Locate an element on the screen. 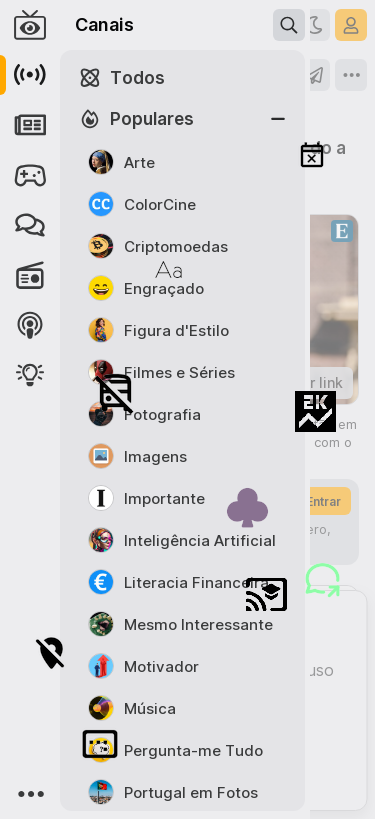 The image size is (375, 819). club suit symbol for card games is located at coordinates (247, 508).